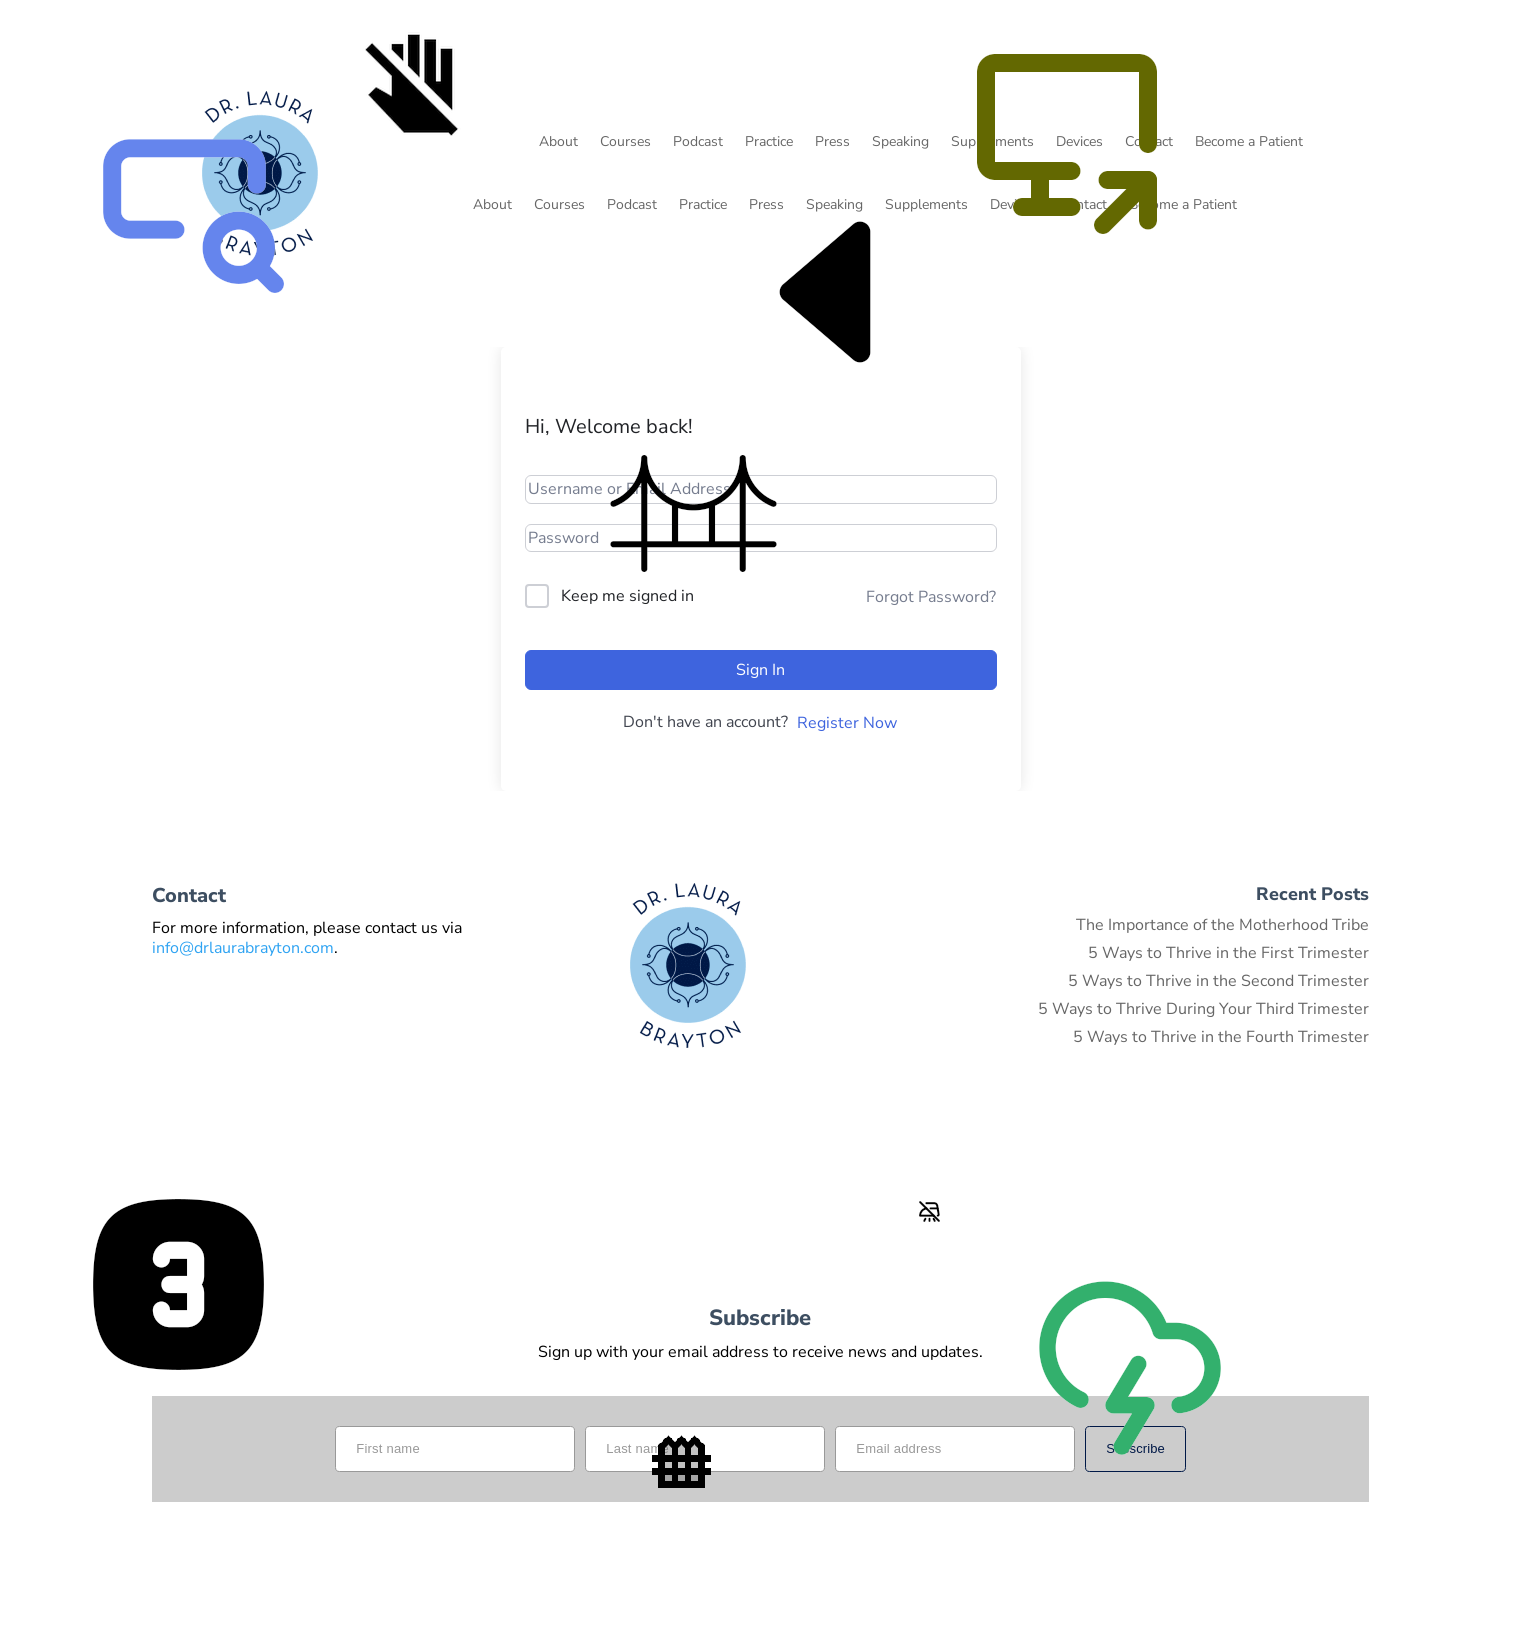 The image size is (1521, 1626). What do you see at coordinates (681, 1461) in the screenshot?
I see `access fence or boundary settings` at bounding box center [681, 1461].